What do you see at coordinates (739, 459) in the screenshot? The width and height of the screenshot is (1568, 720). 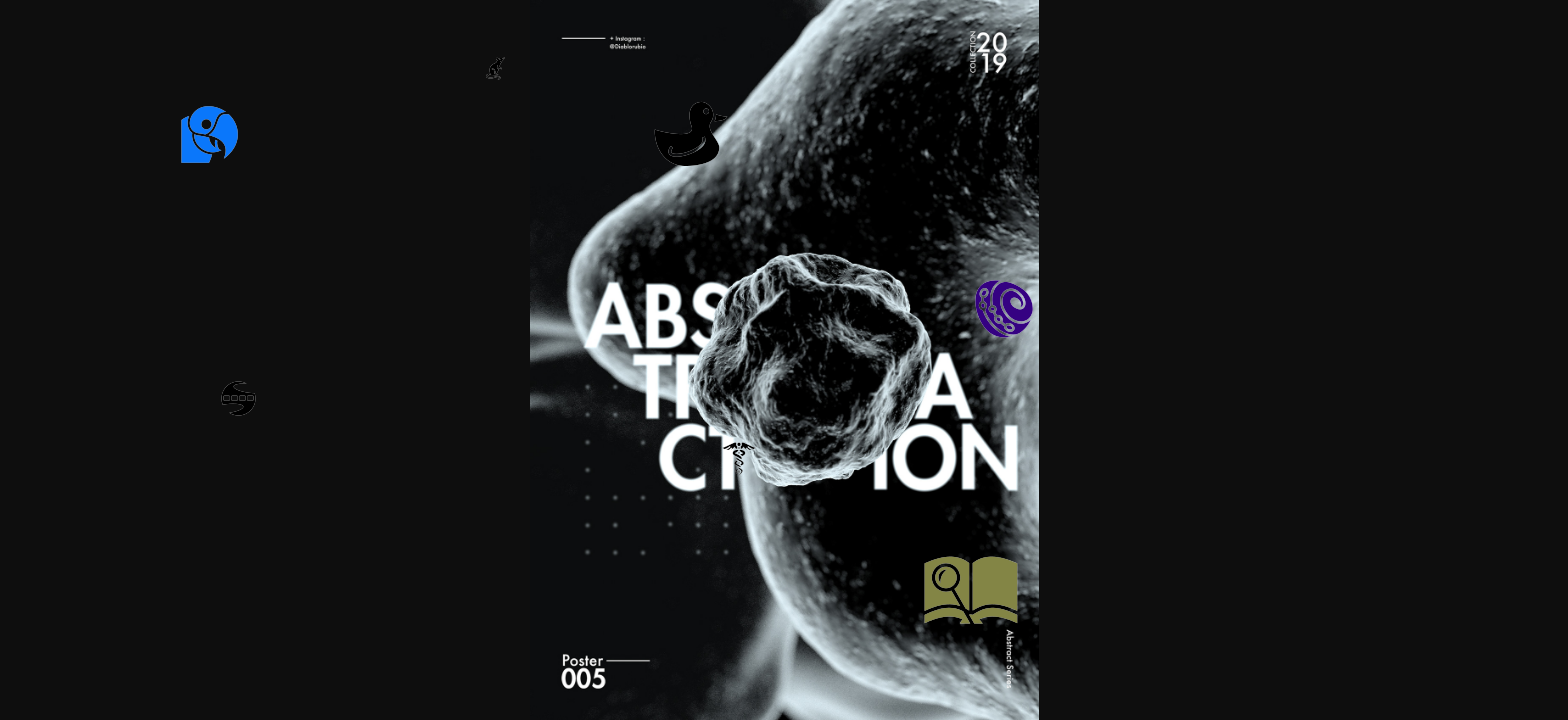 I see `access health or medical features` at bounding box center [739, 459].